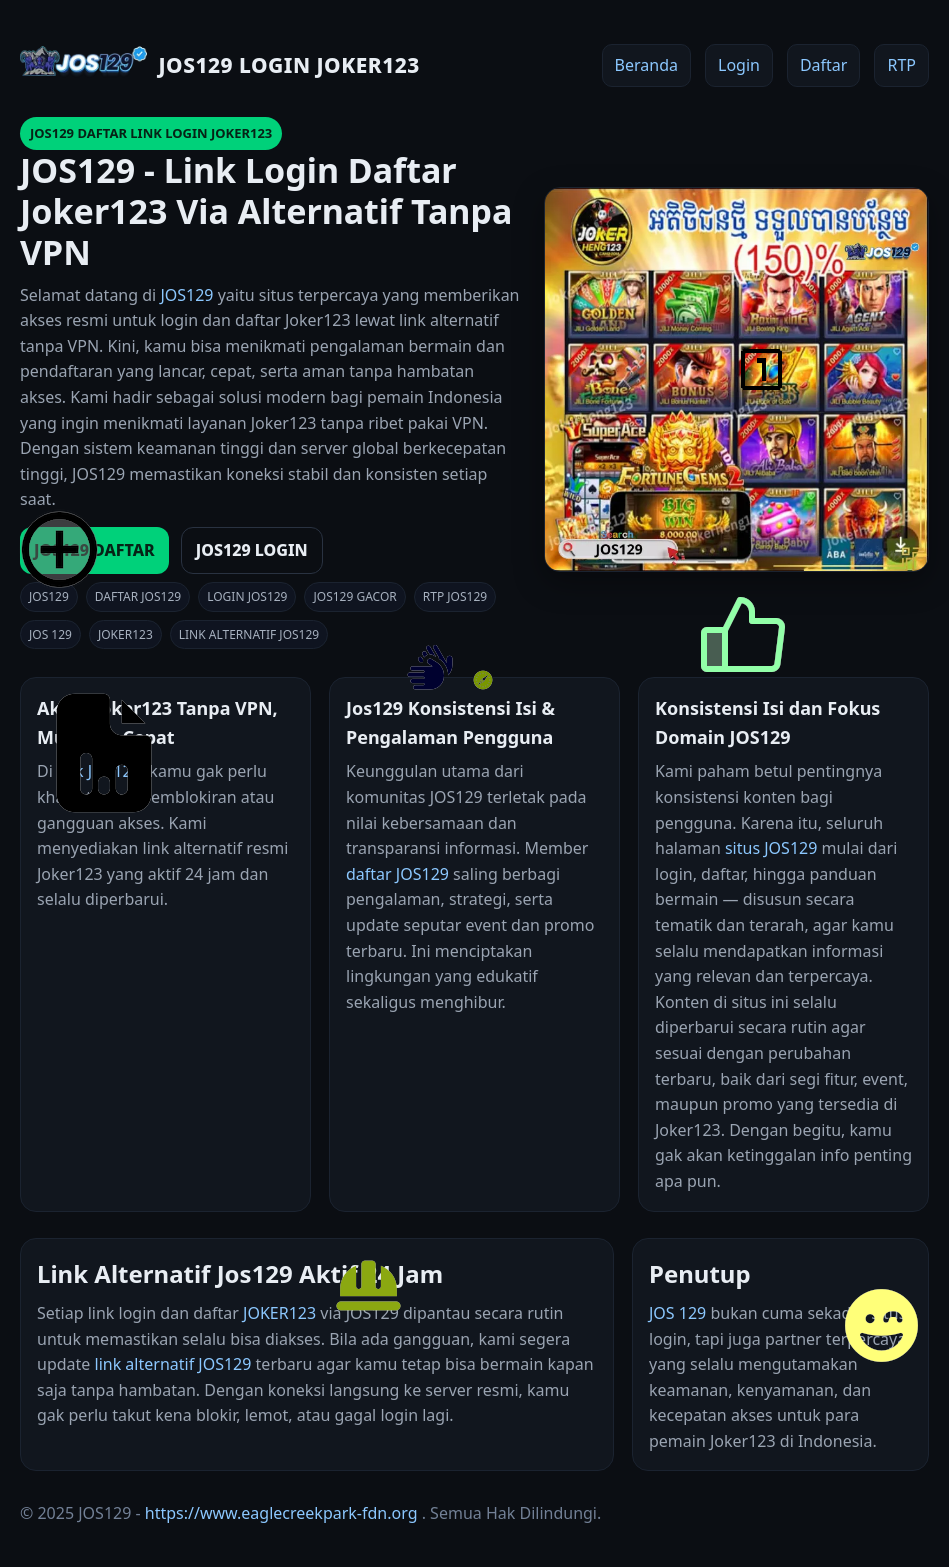 This screenshot has width=949, height=1567. Describe the element at coordinates (104, 753) in the screenshot. I see `view file analytics or statistics` at that location.